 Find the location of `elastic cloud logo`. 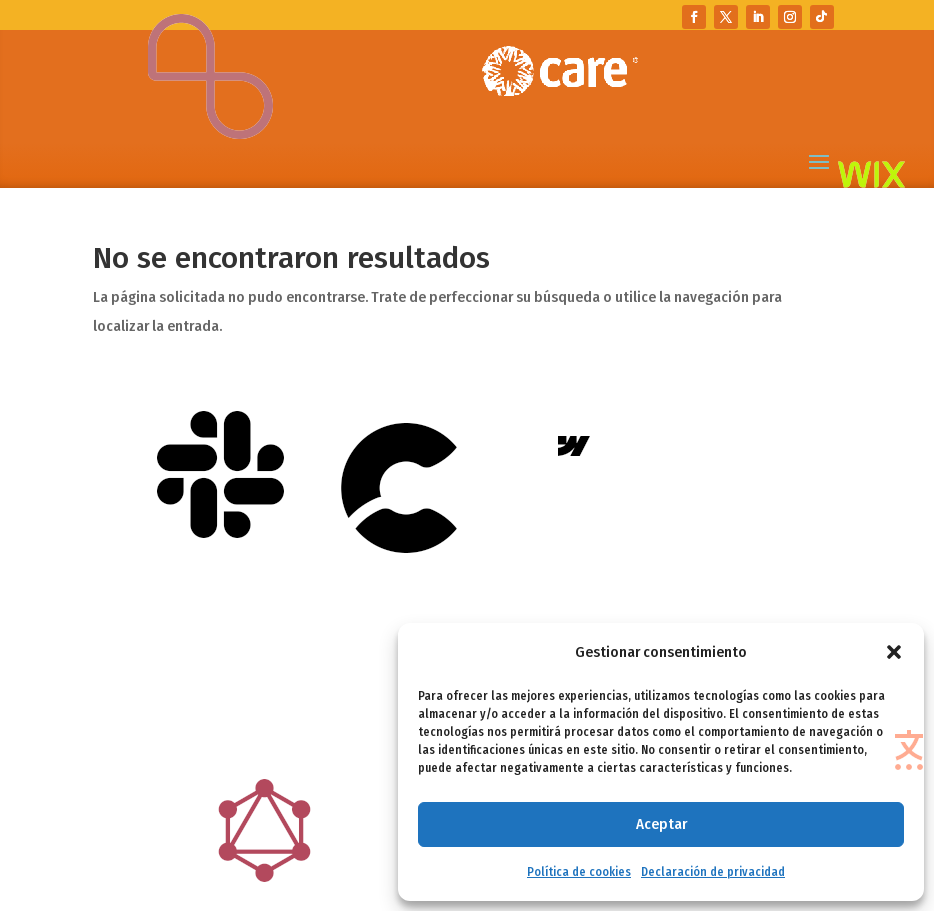

elastic cloud logo is located at coordinates (399, 488).